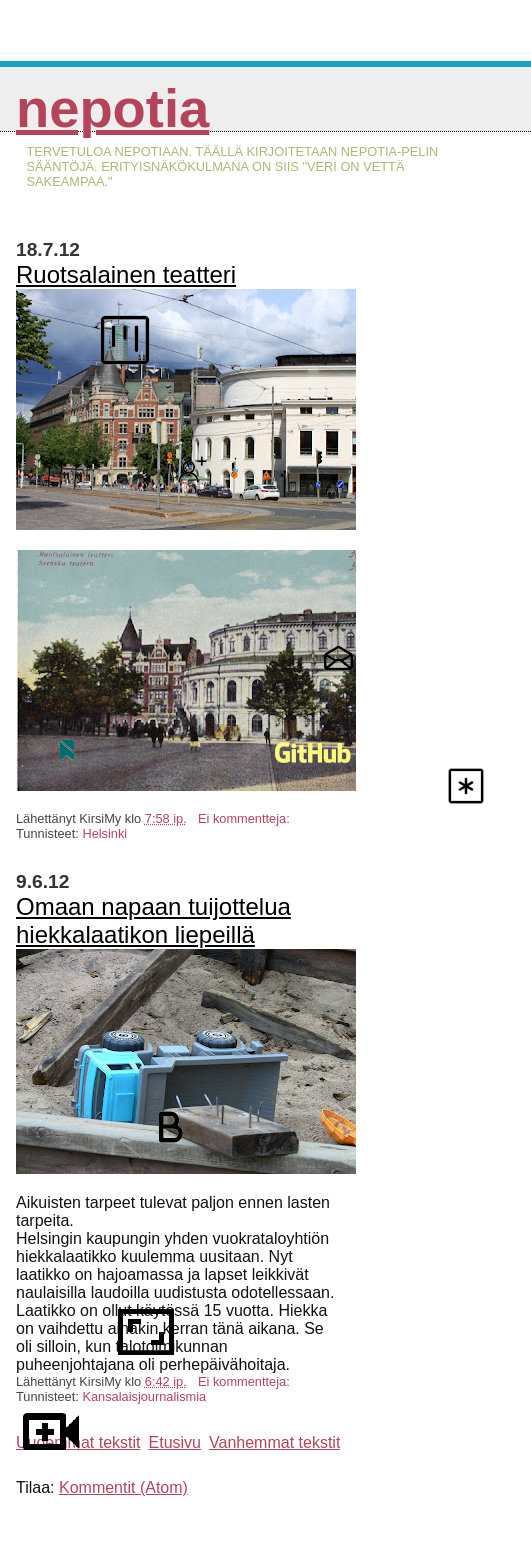 Image resolution: width=531 pixels, height=1541 pixels. I want to click on start a new video call, so click(51, 1432).